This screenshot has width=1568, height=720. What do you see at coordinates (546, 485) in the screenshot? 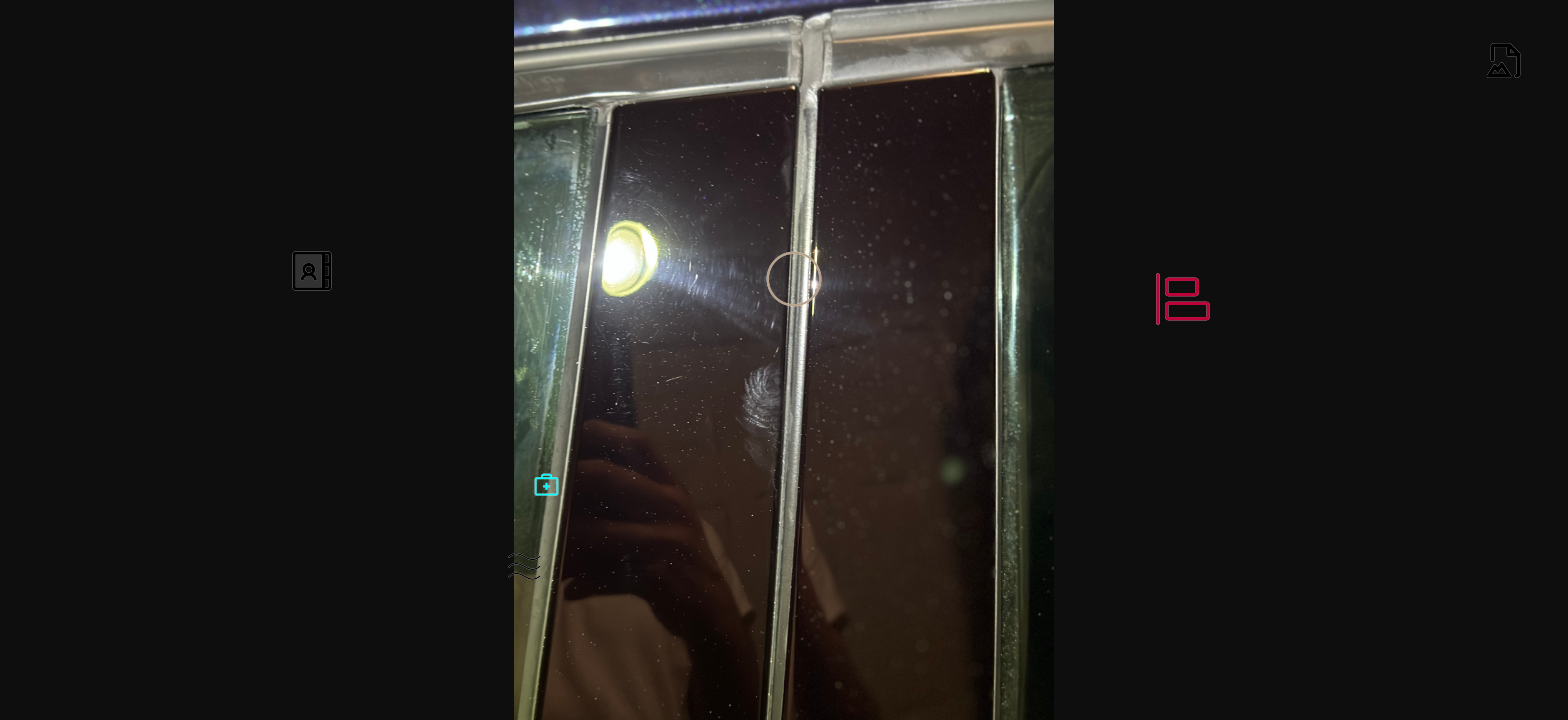
I see `access health or medical resources` at bounding box center [546, 485].